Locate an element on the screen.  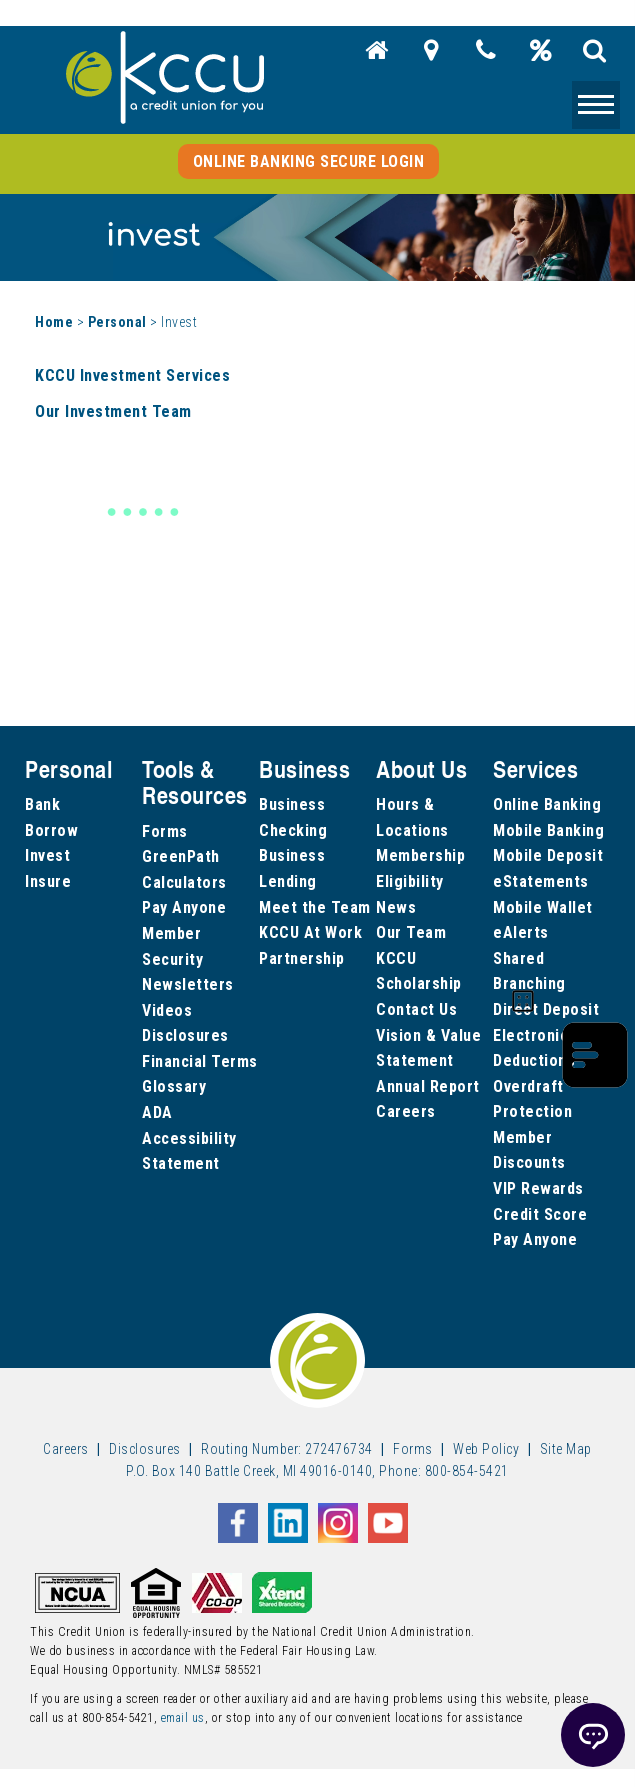
align content to the left, vertically centered is located at coordinates (595, 1055).